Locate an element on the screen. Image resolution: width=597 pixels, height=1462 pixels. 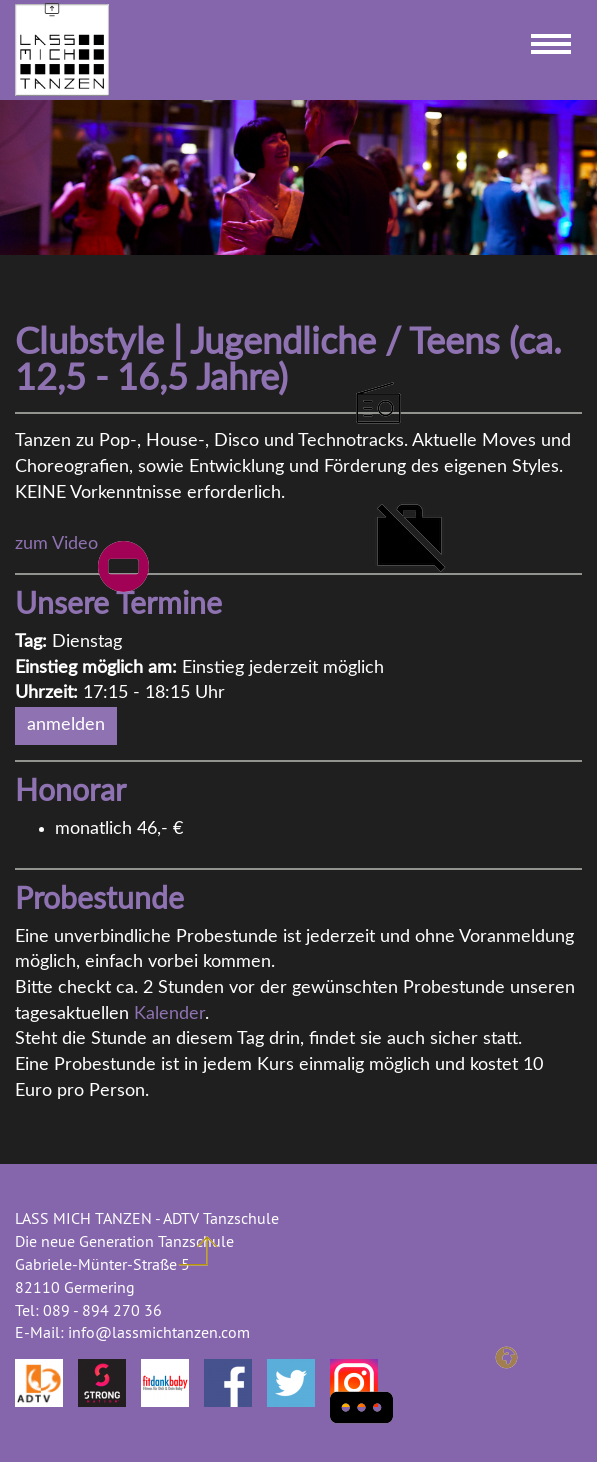
upload file to display or screen is located at coordinates (52, 9).